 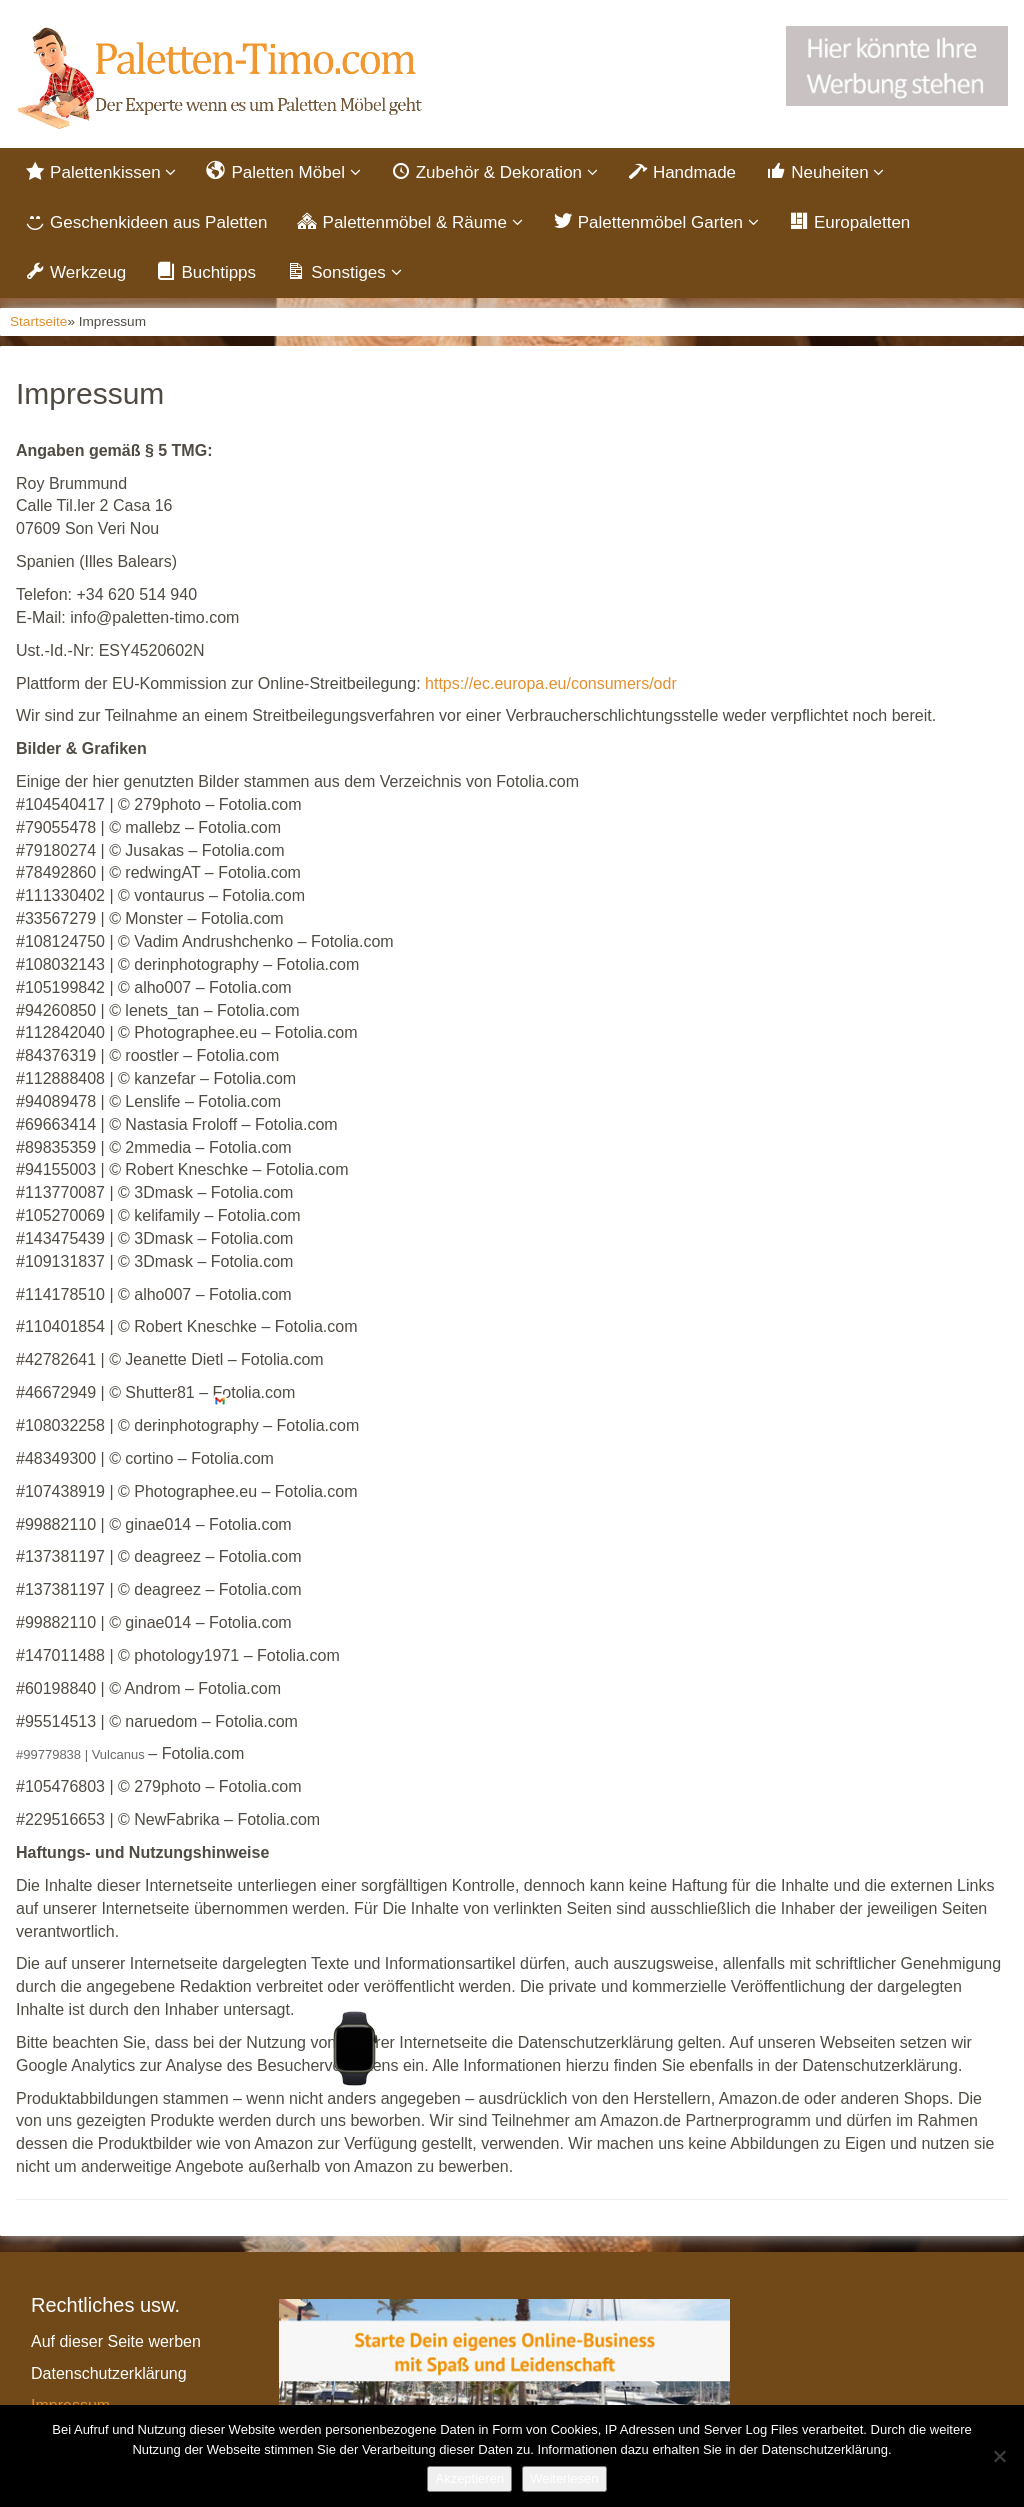 What do you see at coordinates (354, 2048) in the screenshot?
I see `apple watch series 7 device icon` at bounding box center [354, 2048].